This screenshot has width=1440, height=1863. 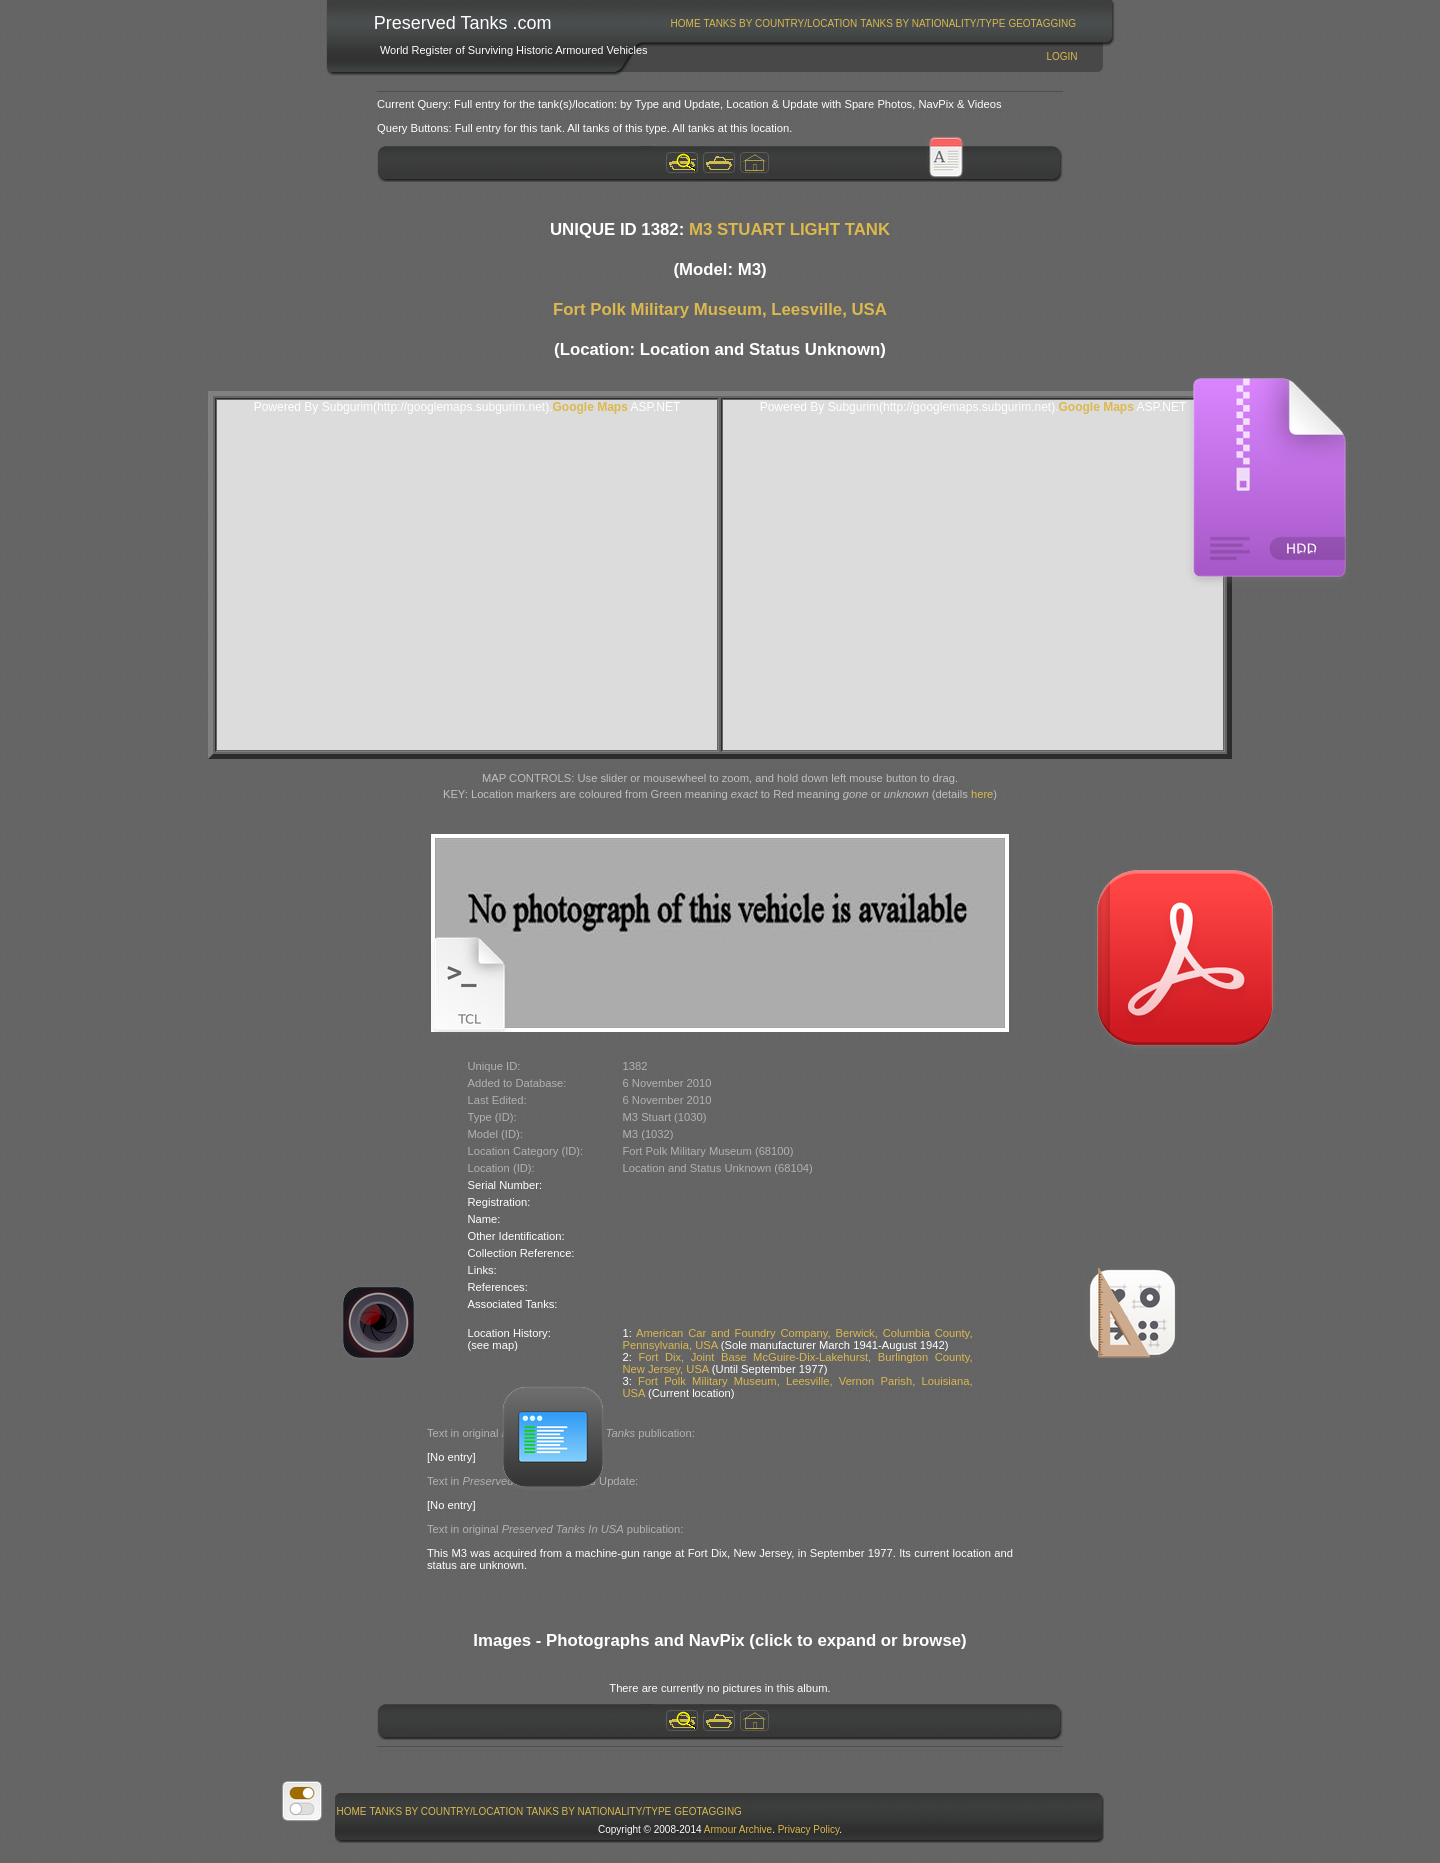 I want to click on open adobe acrobat reader, so click(x=1185, y=958).